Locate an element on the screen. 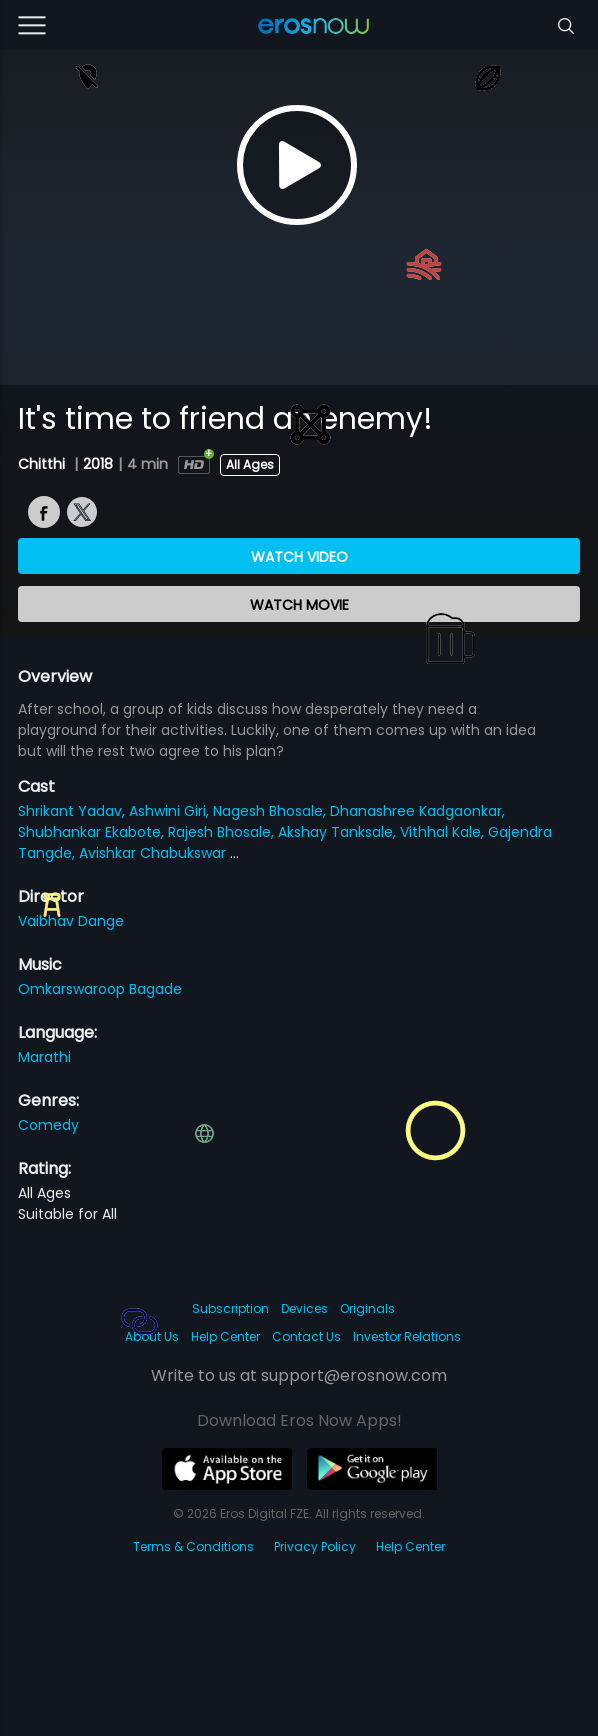 Image resolution: width=598 pixels, height=1736 pixels. access farm or agricultural settings is located at coordinates (424, 265).